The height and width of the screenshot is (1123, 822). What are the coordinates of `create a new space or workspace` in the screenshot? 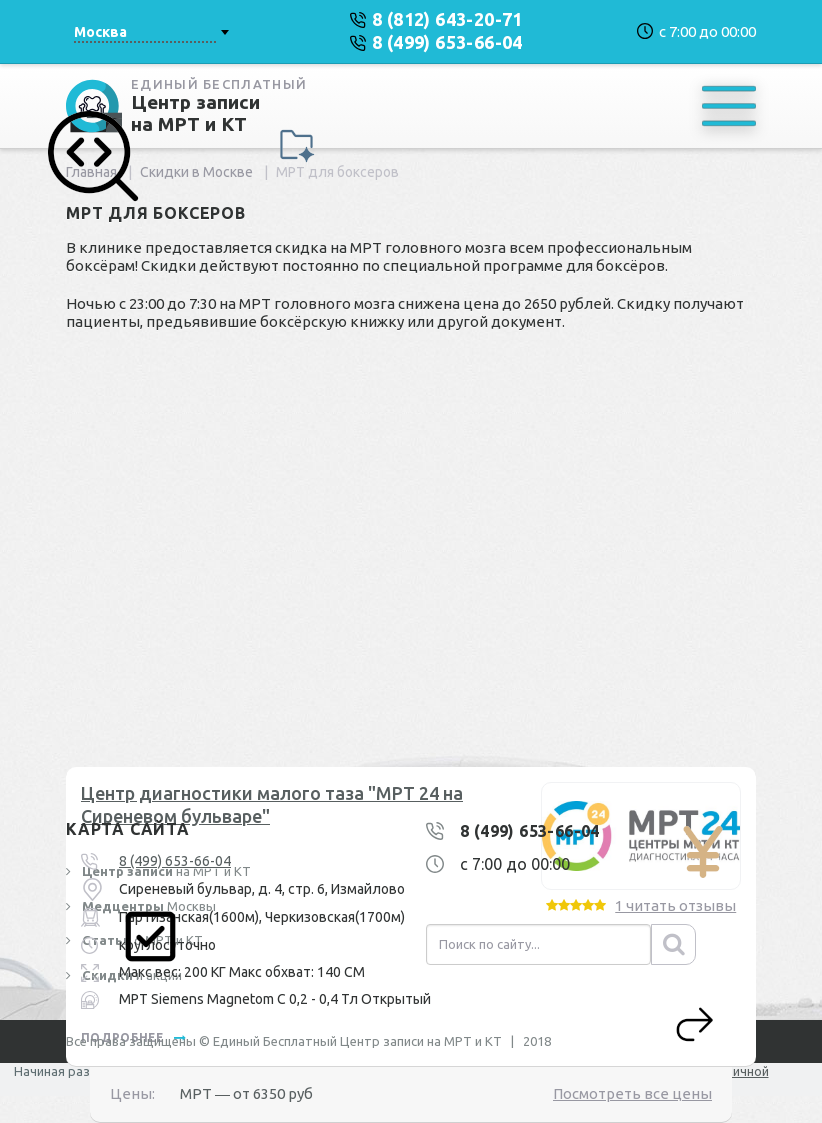 It's located at (296, 144).